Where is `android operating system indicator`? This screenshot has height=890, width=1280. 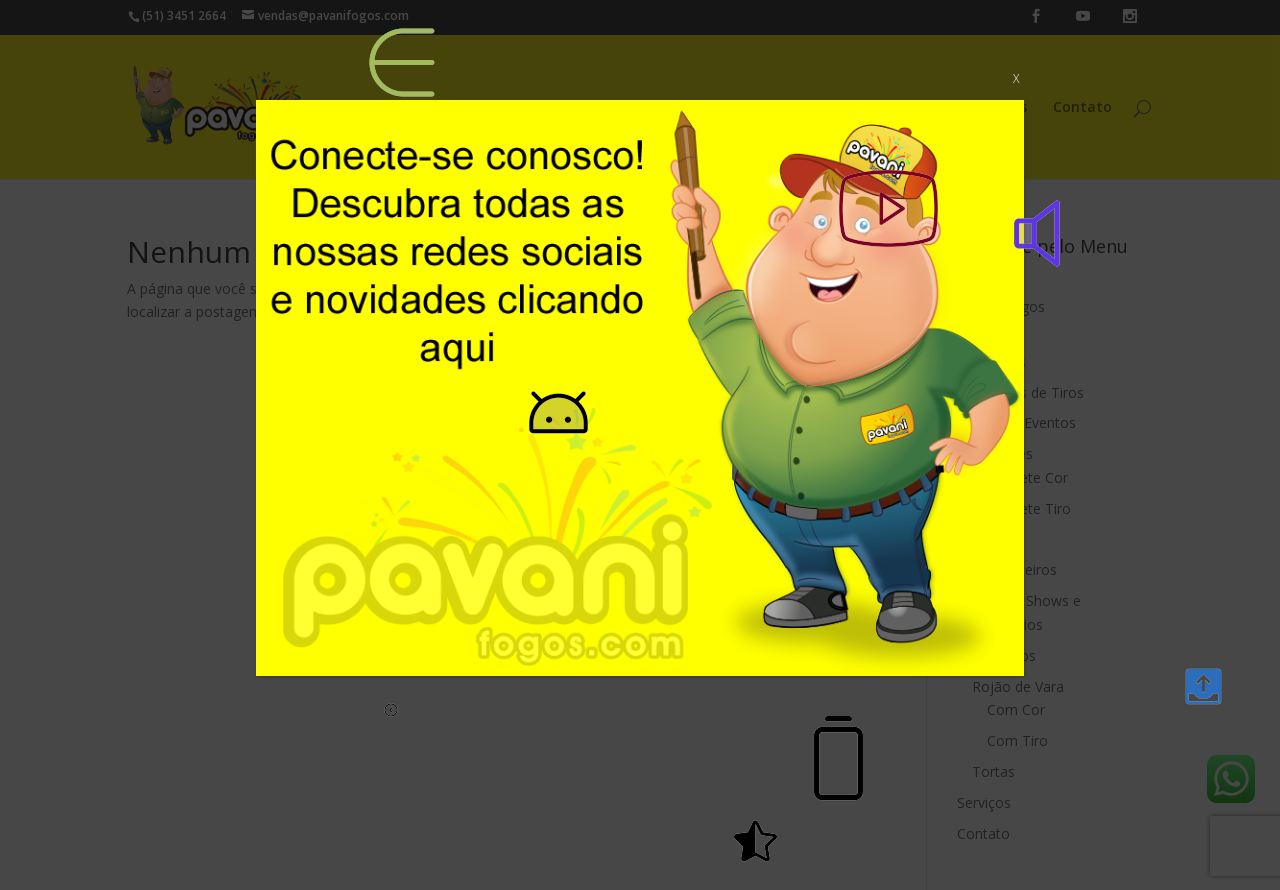 android operating system indicator is located at coordinates (558, 414).